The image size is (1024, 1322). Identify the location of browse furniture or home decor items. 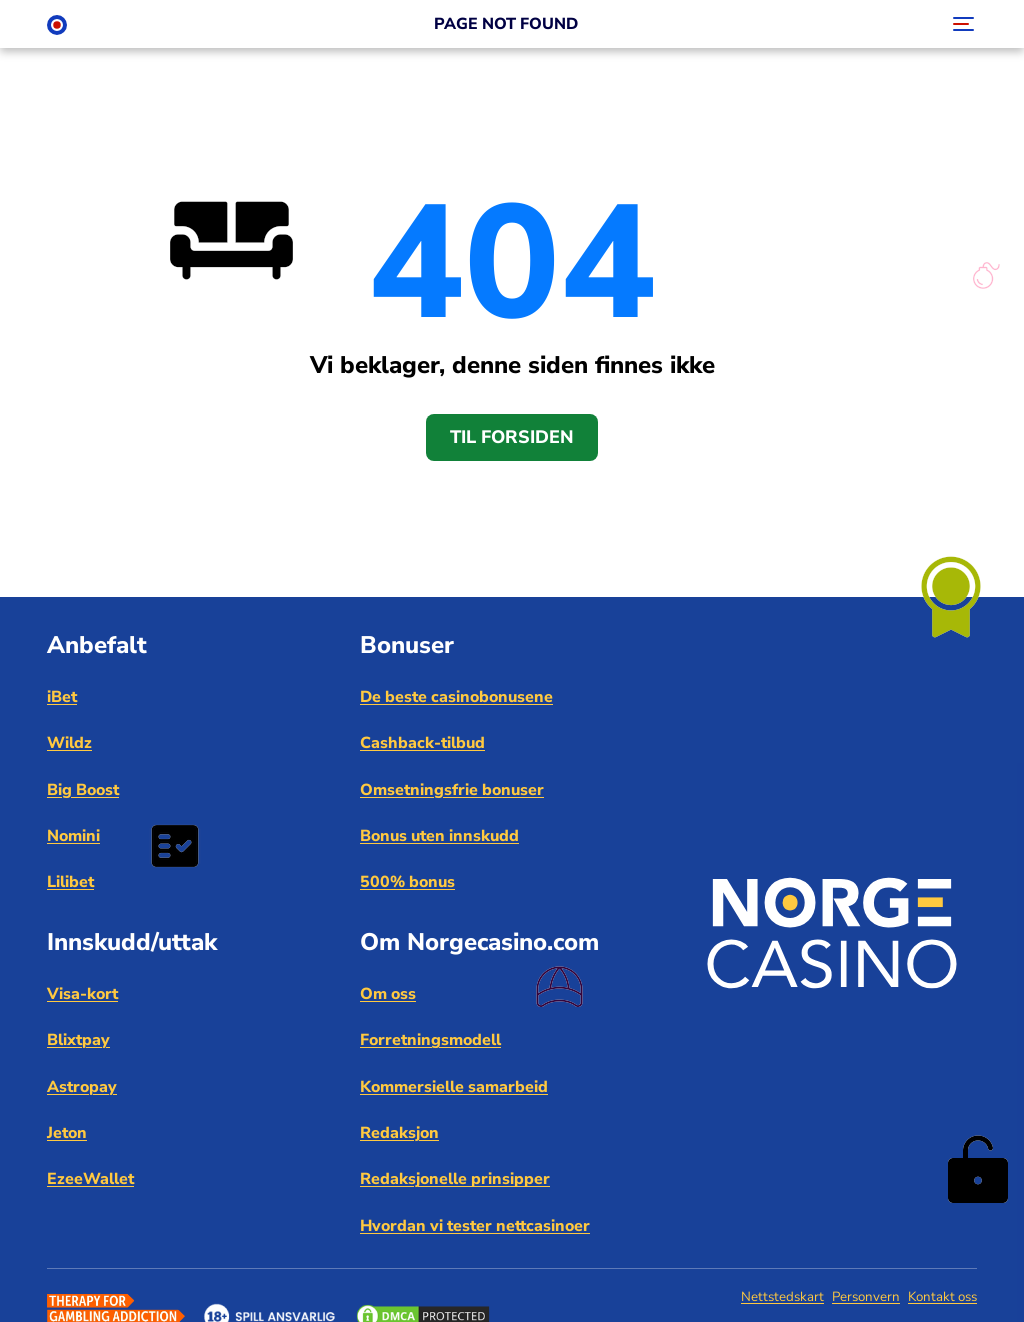
(231, 238).